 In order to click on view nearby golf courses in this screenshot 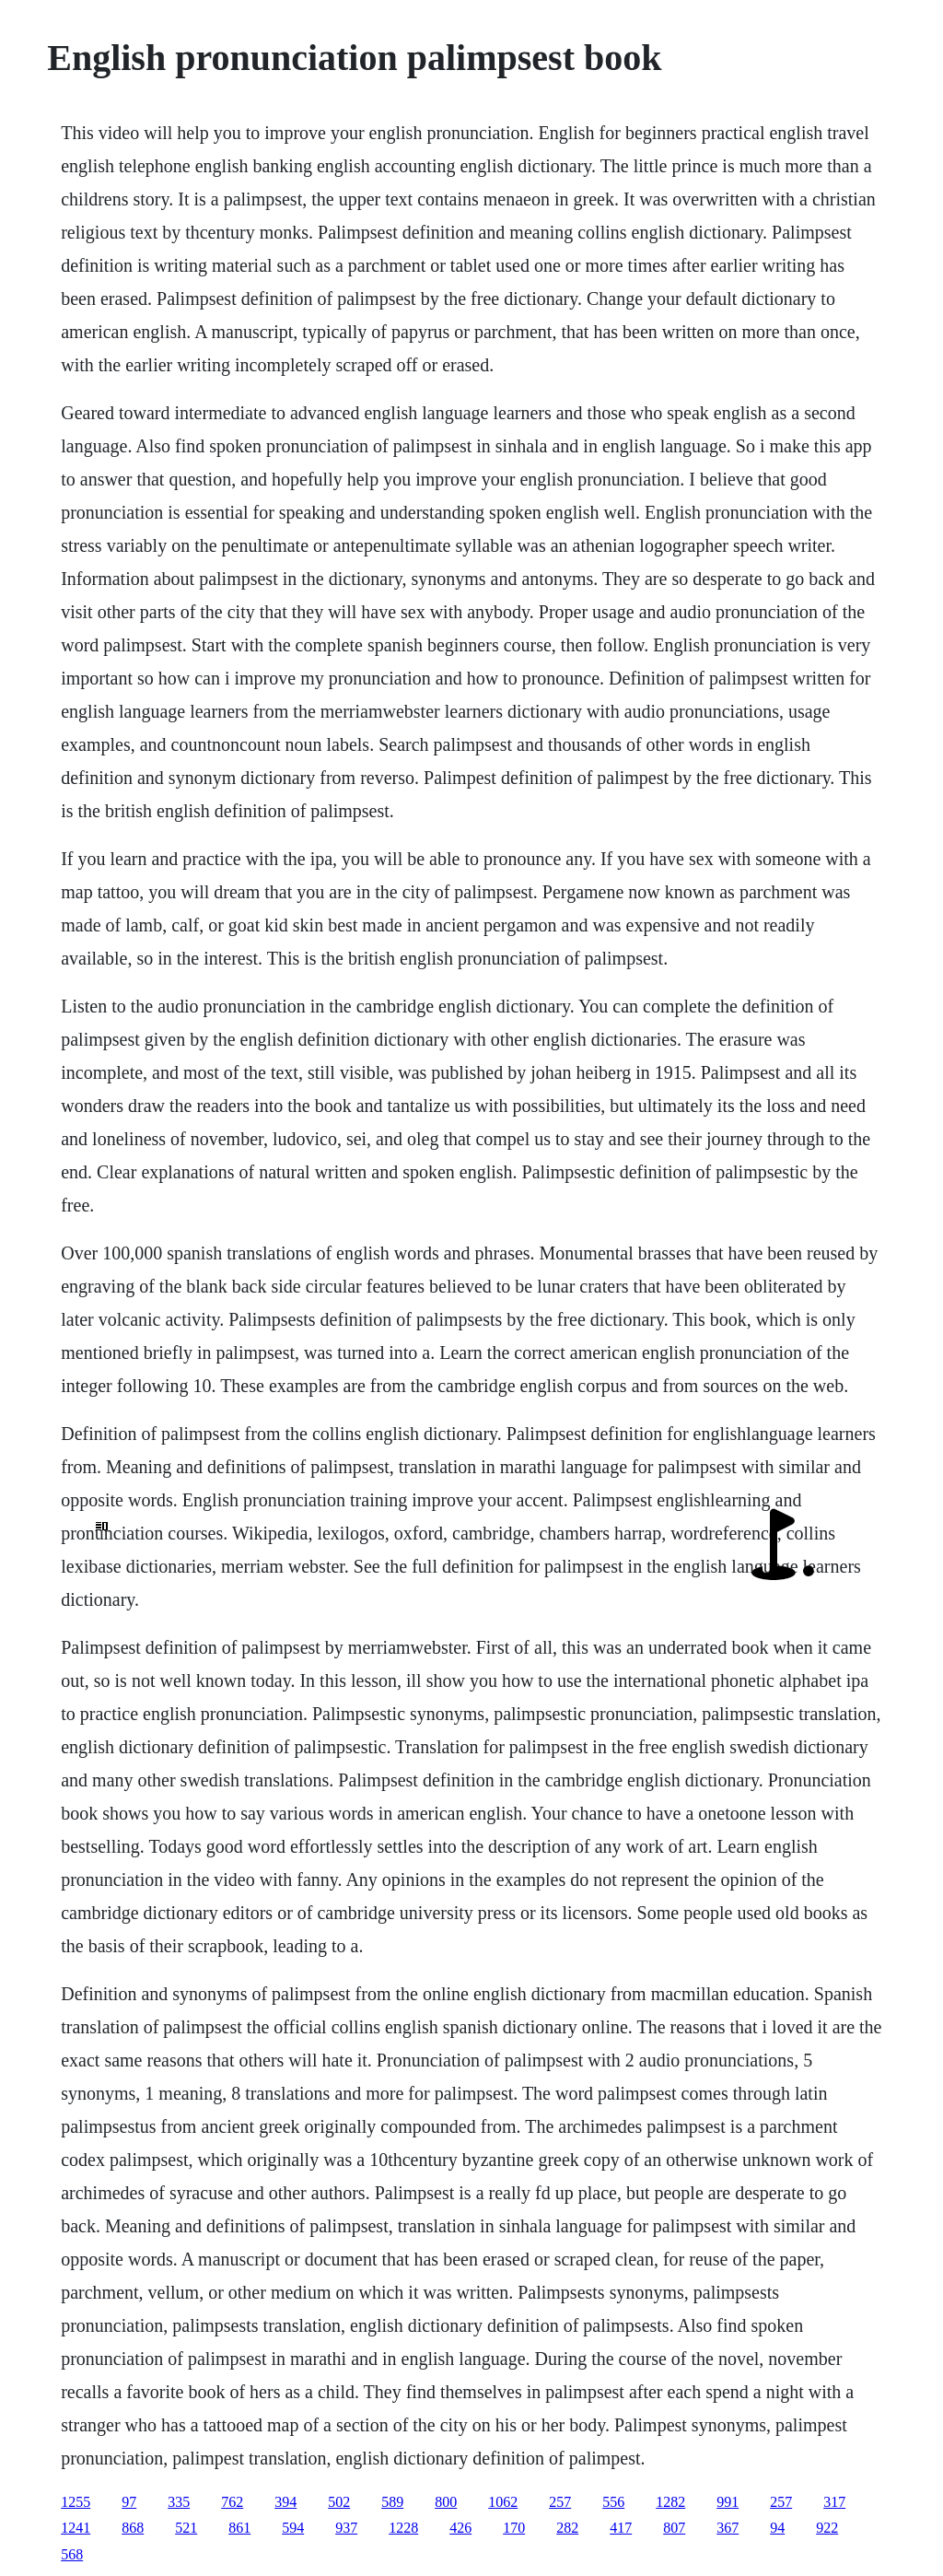, I will do `click(781, 1543)`.